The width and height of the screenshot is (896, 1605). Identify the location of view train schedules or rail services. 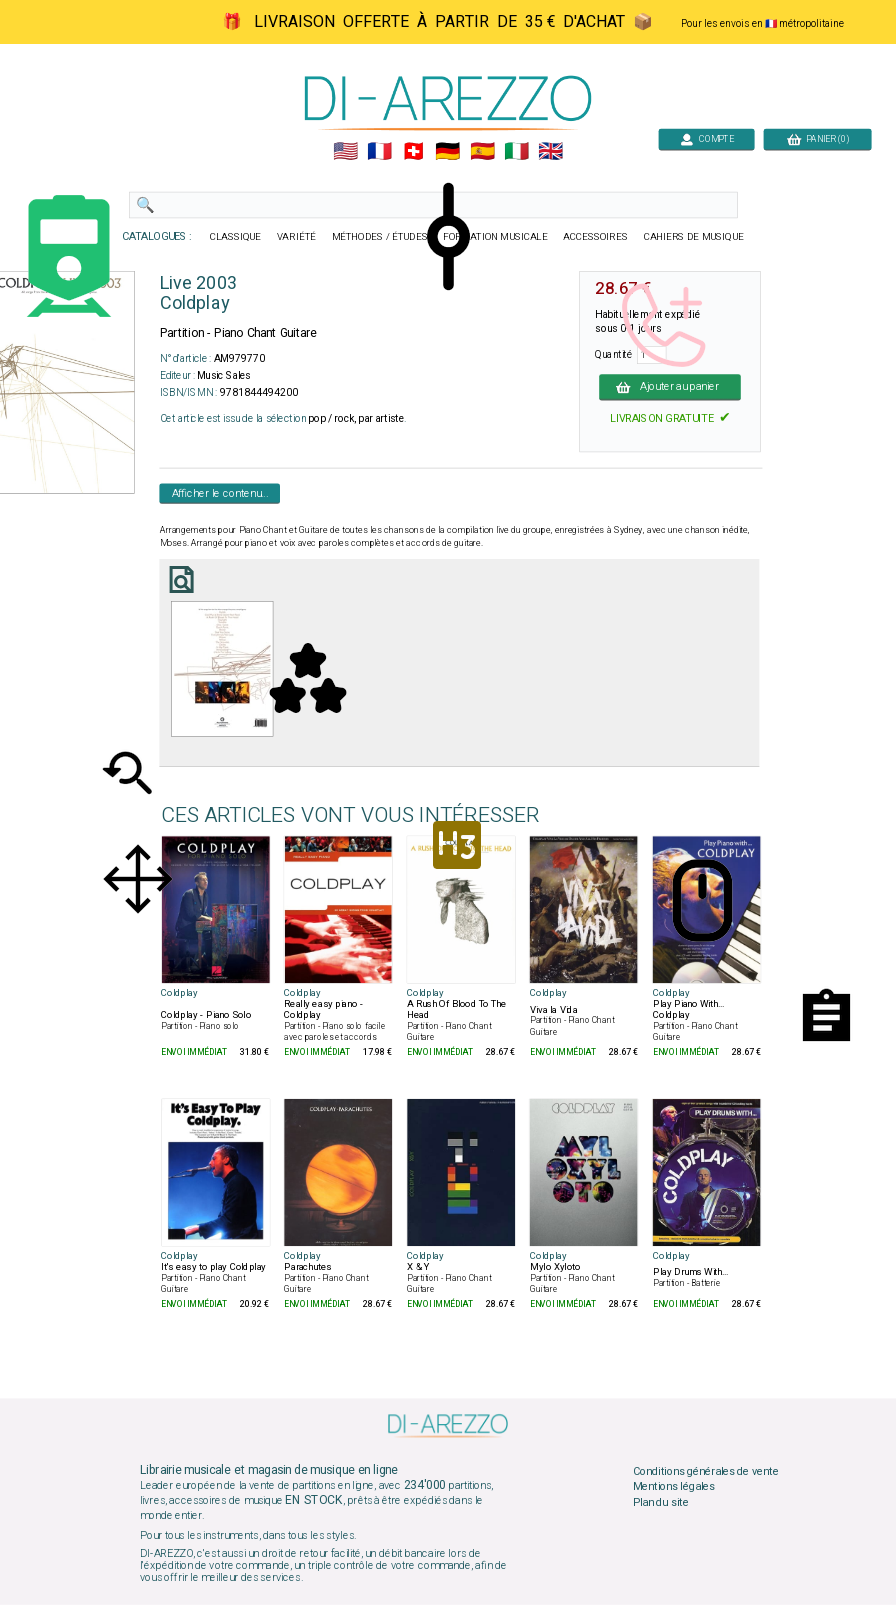
(69, 256).